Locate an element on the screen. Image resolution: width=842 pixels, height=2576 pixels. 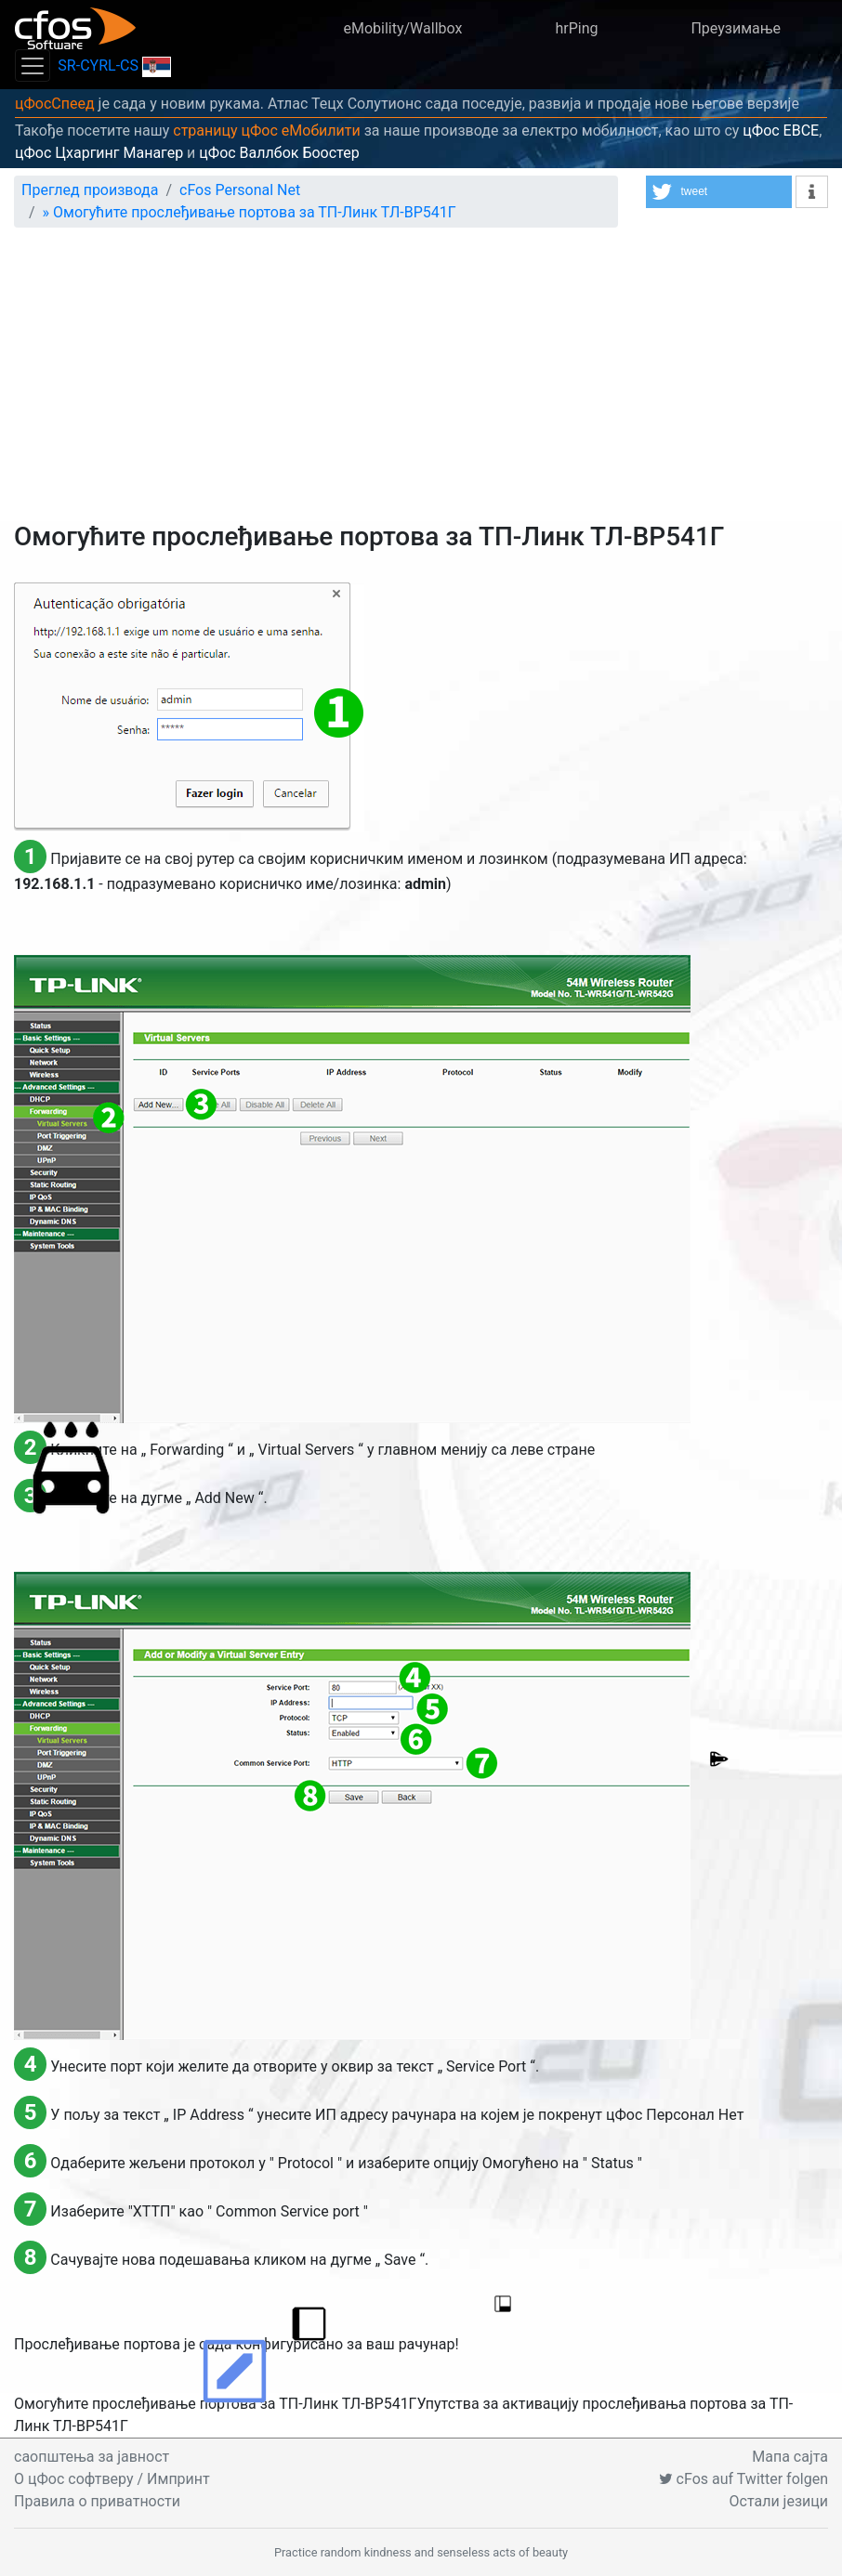
find nearby car wash locations is located at coordinates (71, 1467).